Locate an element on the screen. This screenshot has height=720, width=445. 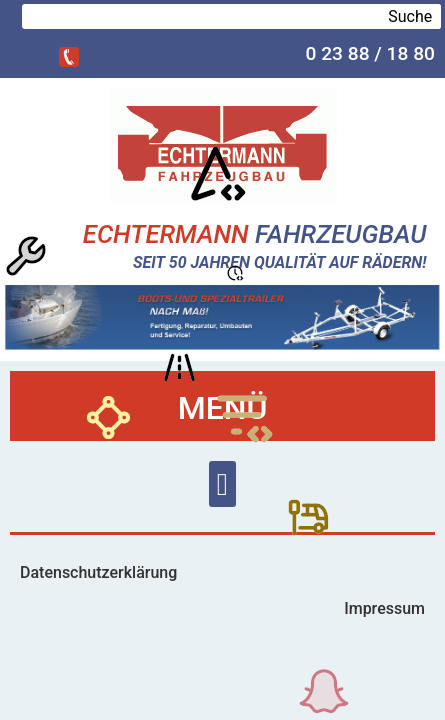
view ring network topology is located at coordinates (108, 417).